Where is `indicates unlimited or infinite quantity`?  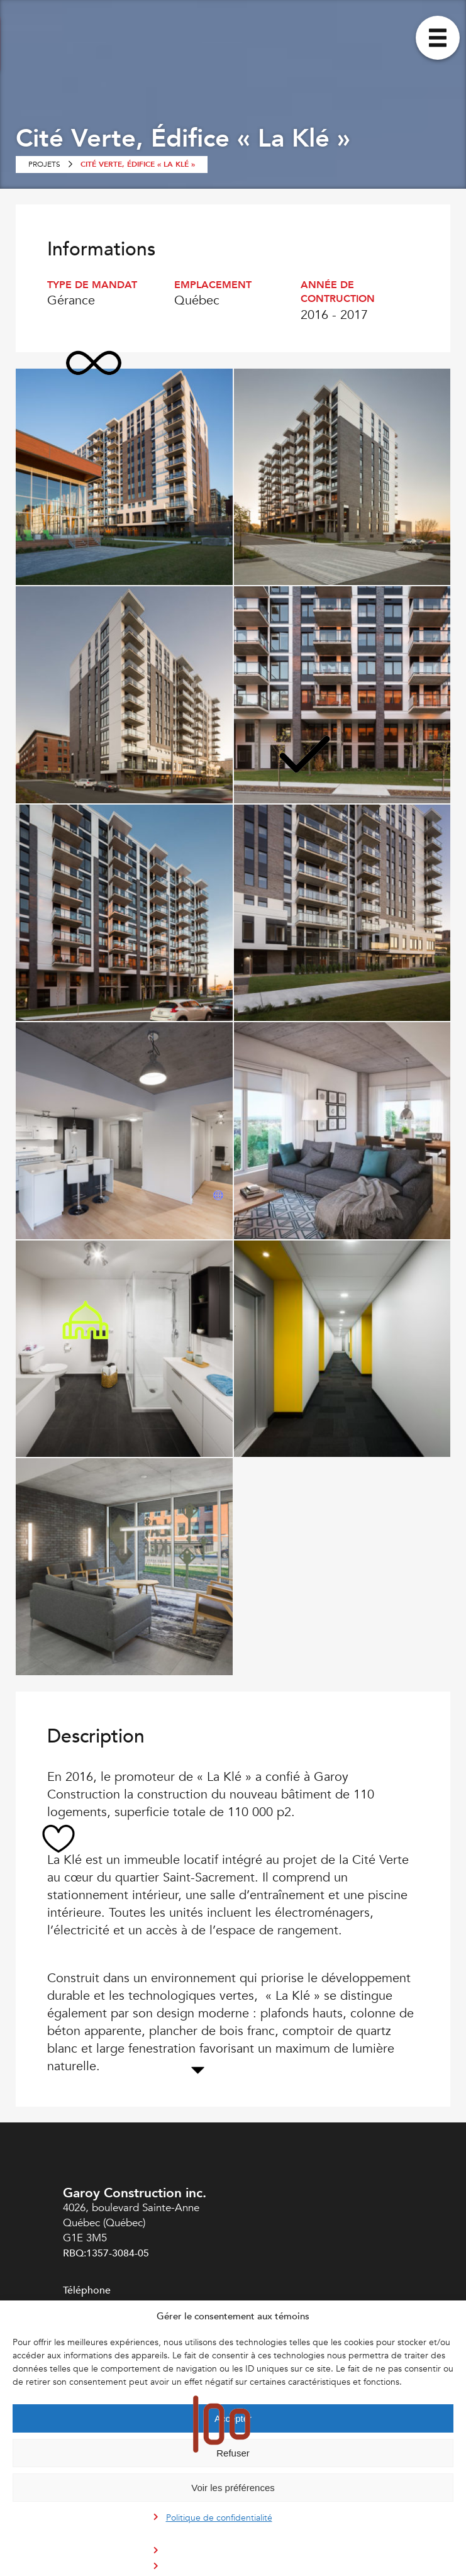 indicates unlimited or infinite quantity is located at coordinates (94, 362).